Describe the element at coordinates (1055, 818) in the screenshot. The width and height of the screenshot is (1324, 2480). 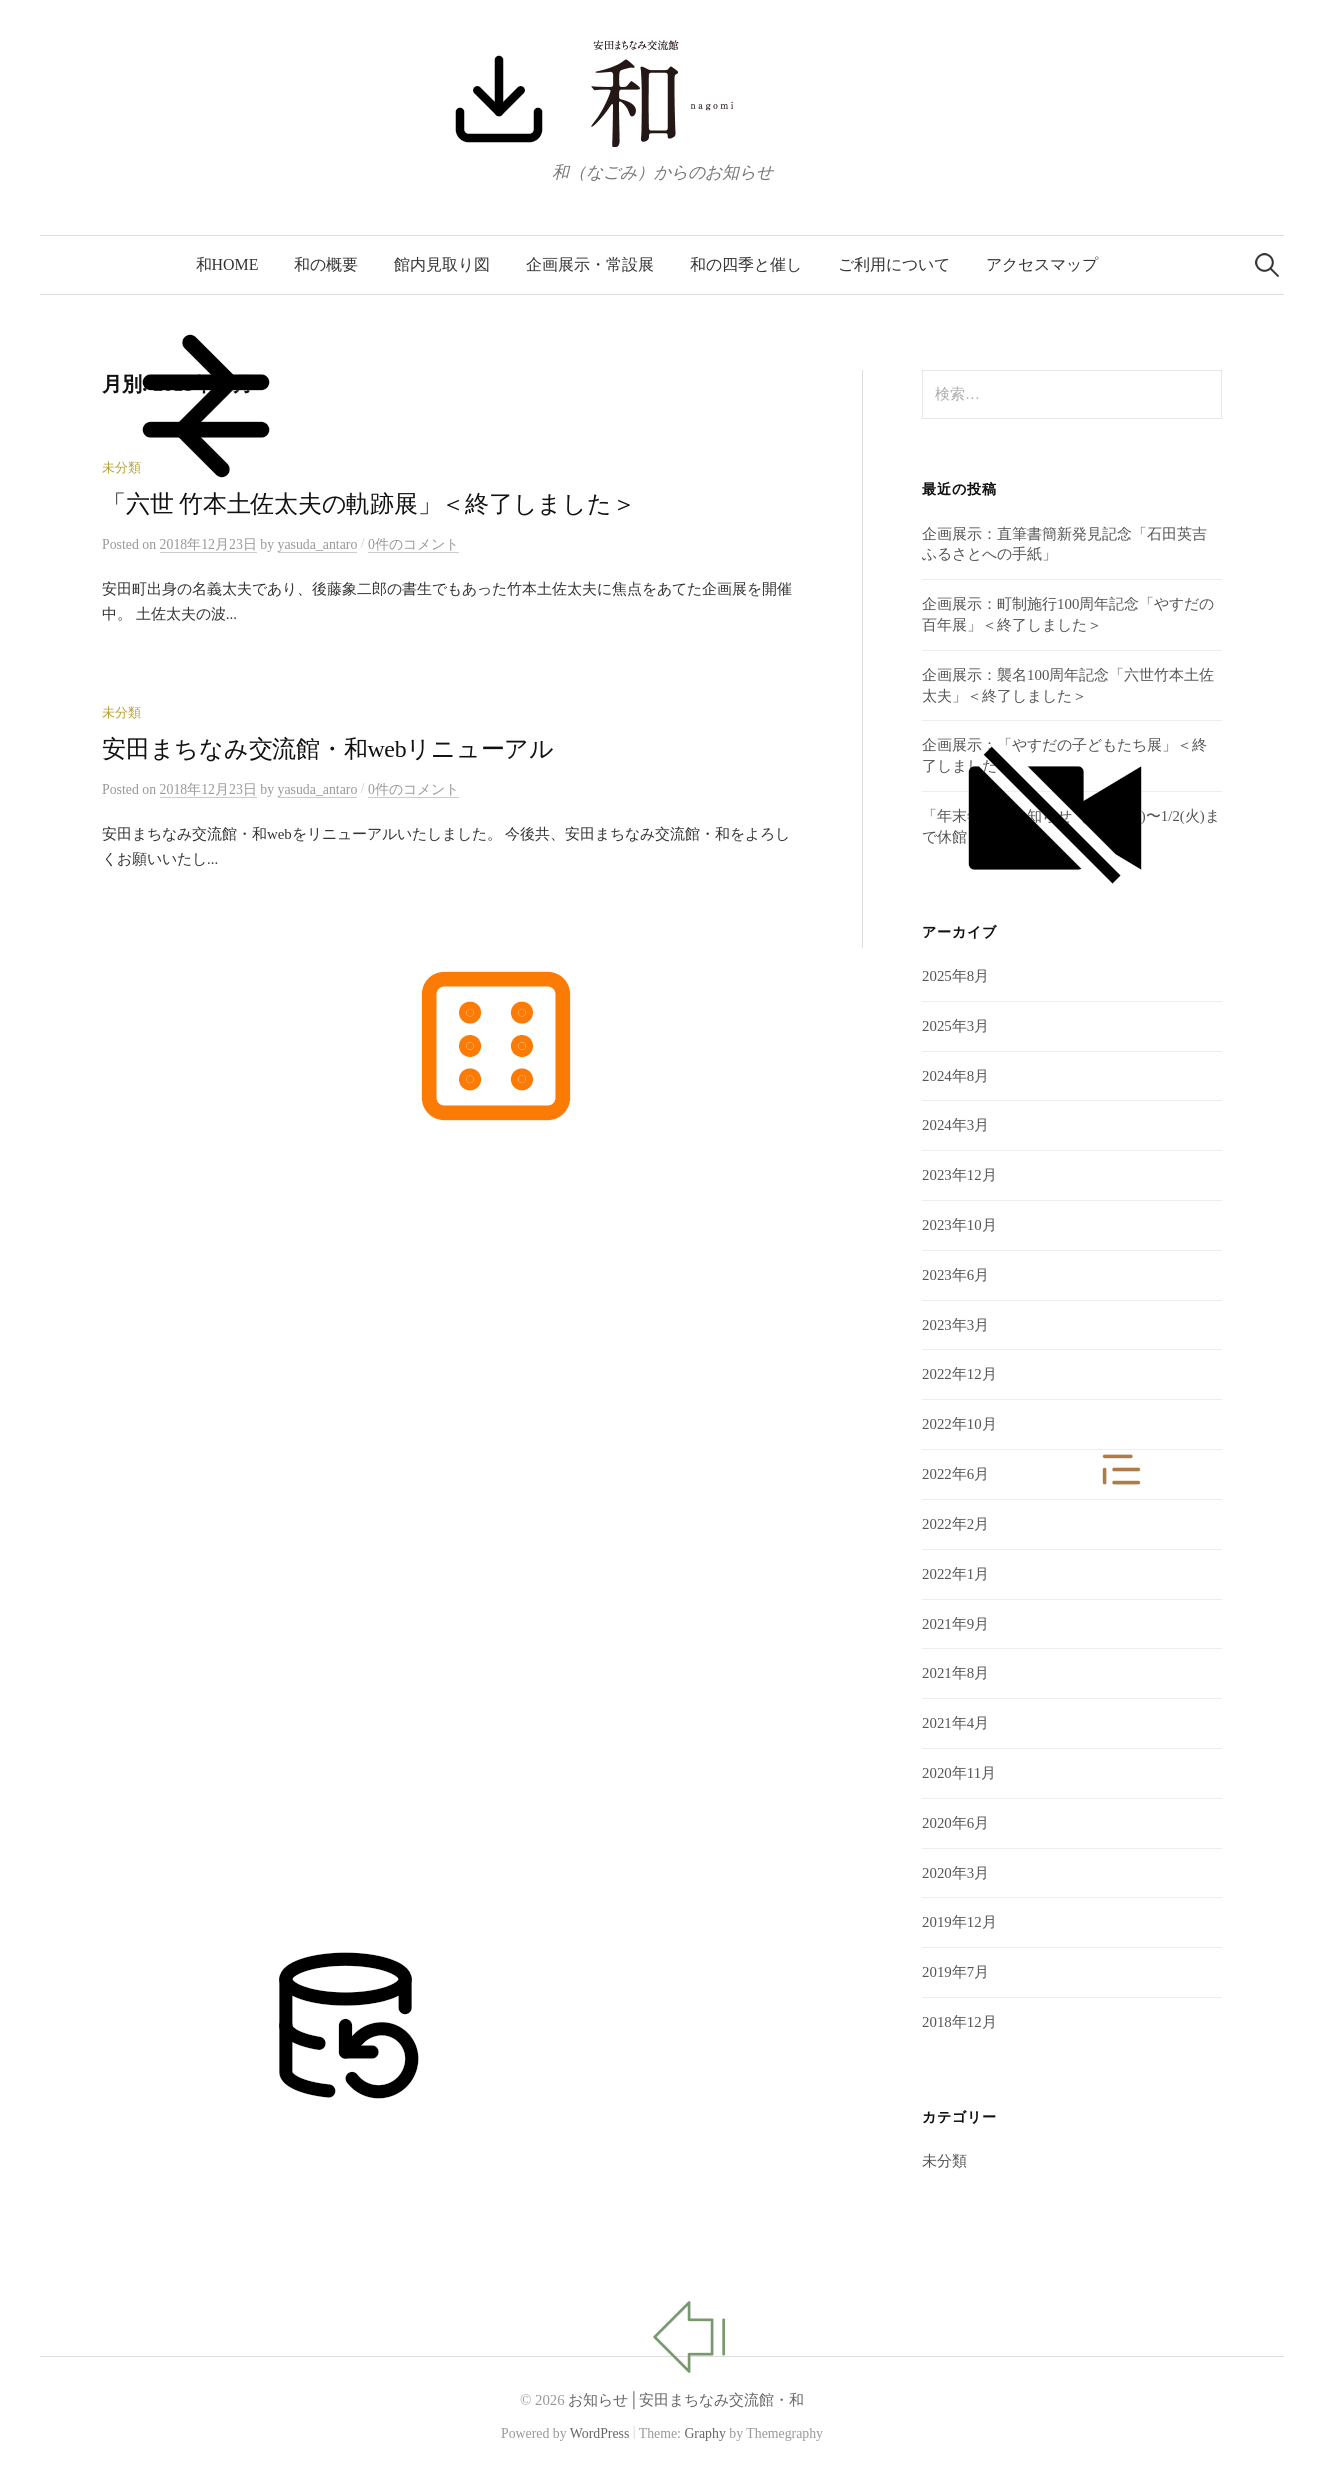
I see `turn off camera or disable video` at that location.